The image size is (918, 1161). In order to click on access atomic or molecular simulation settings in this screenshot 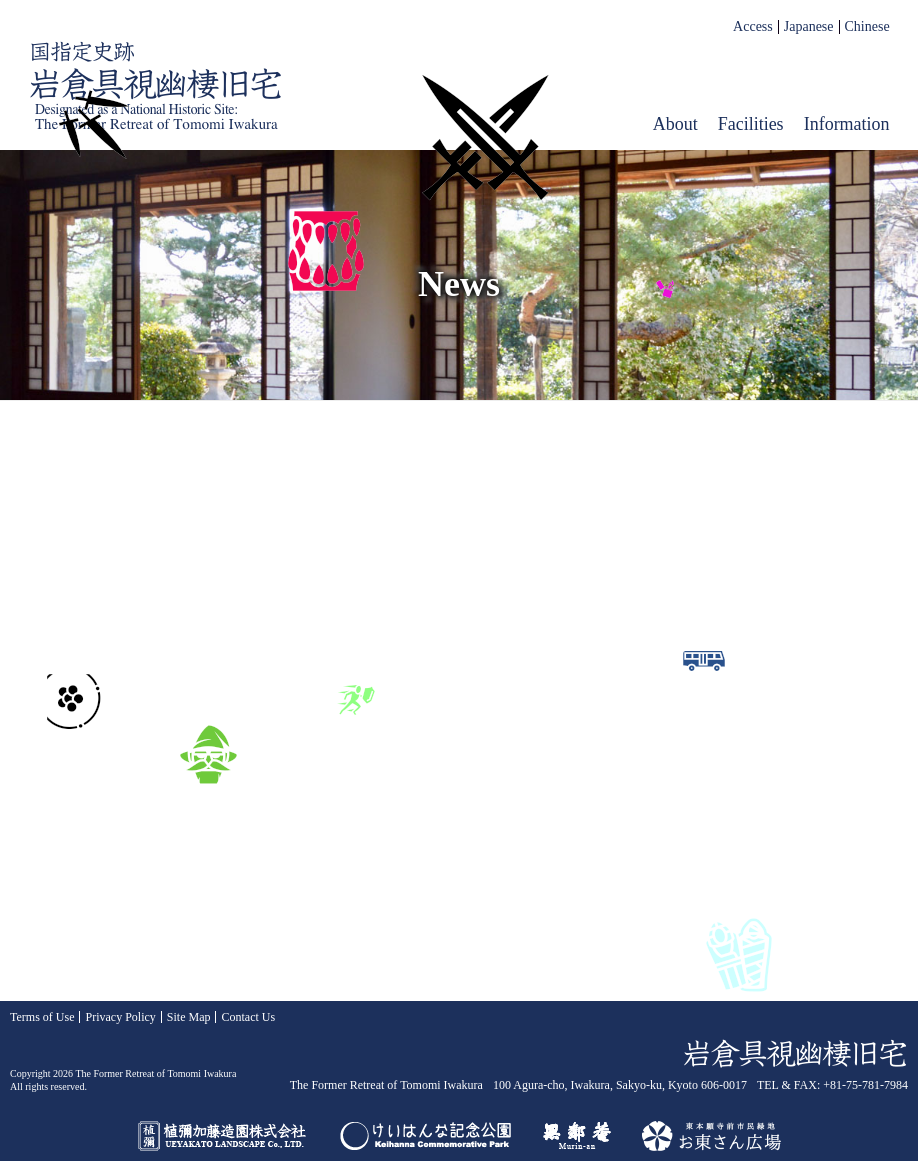, I will do `click(75, 702)`.